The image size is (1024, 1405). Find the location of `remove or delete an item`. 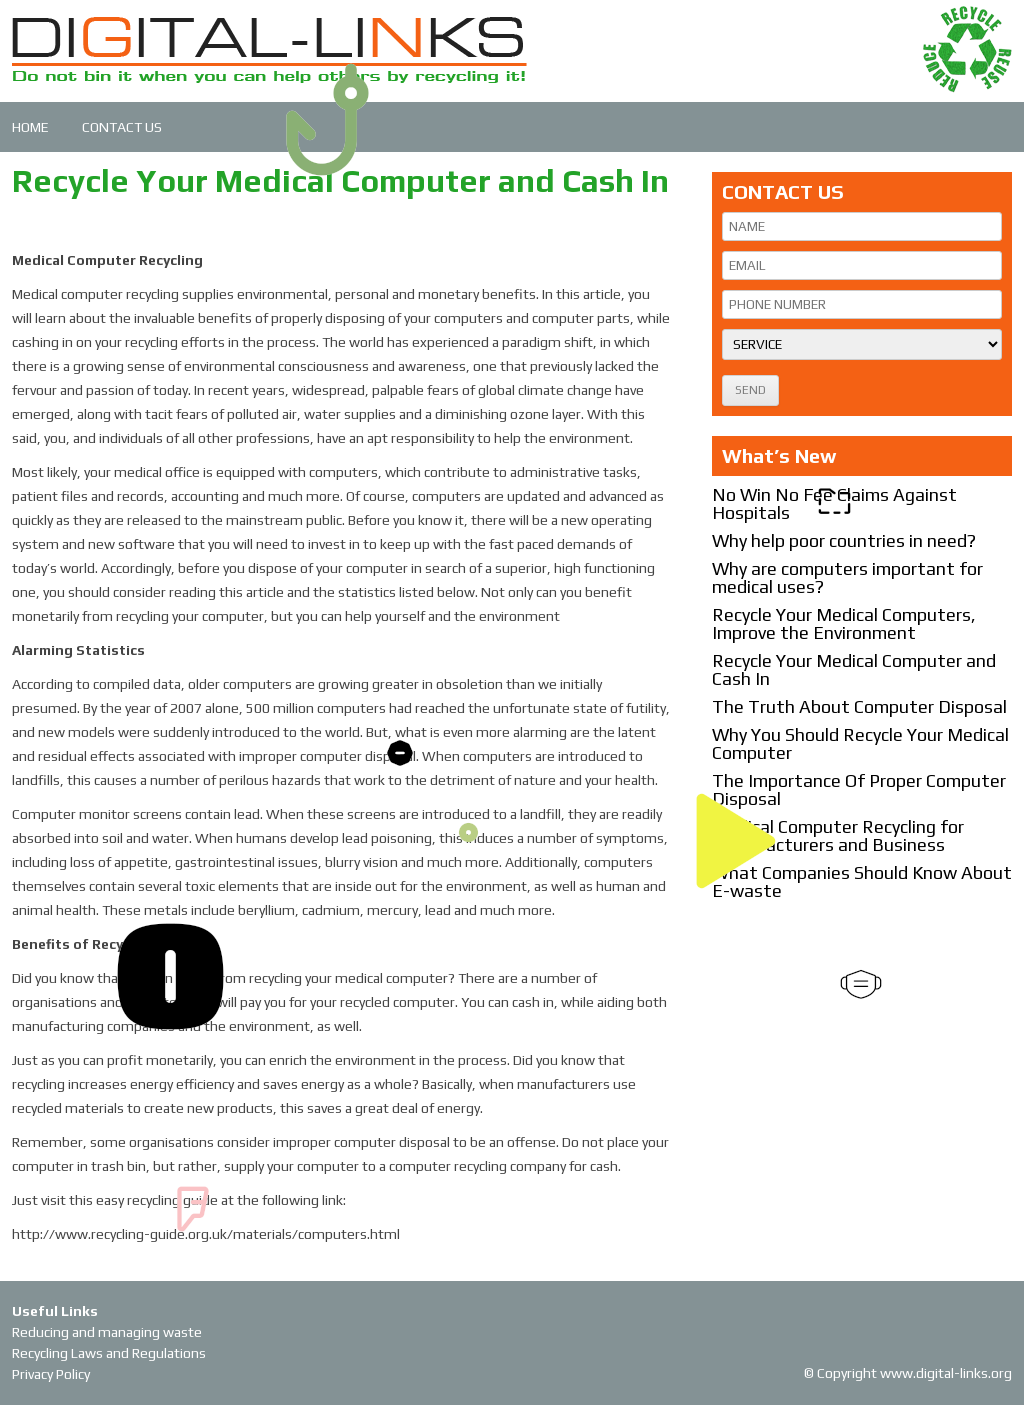

remove or delete an item is located at coordinates (400, 753).